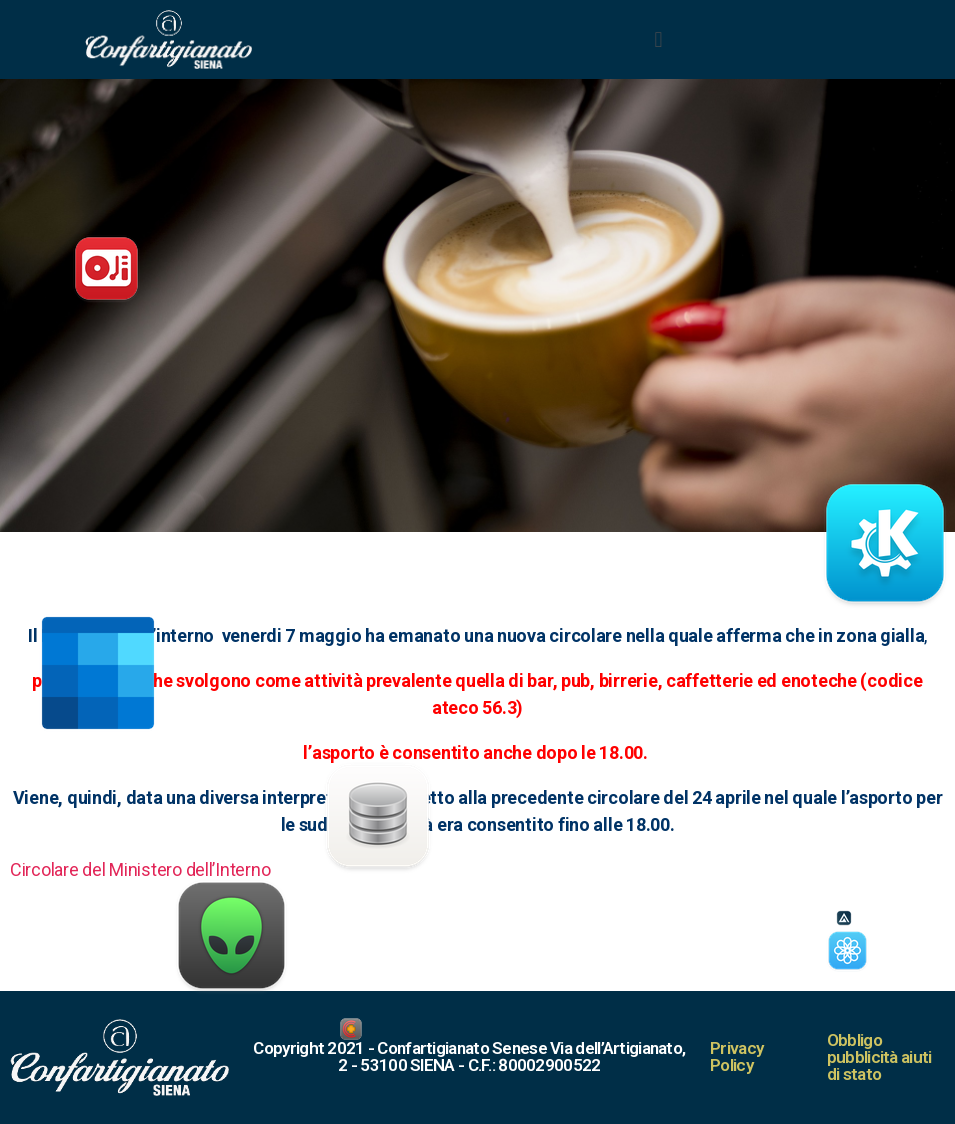 This screenshot has width=955, height=1124. What do you see at coordinates (351, 1029) in the screenshot?
I see `launch OpenRA Command & Conquer game` at bounding box center [351, 1029].